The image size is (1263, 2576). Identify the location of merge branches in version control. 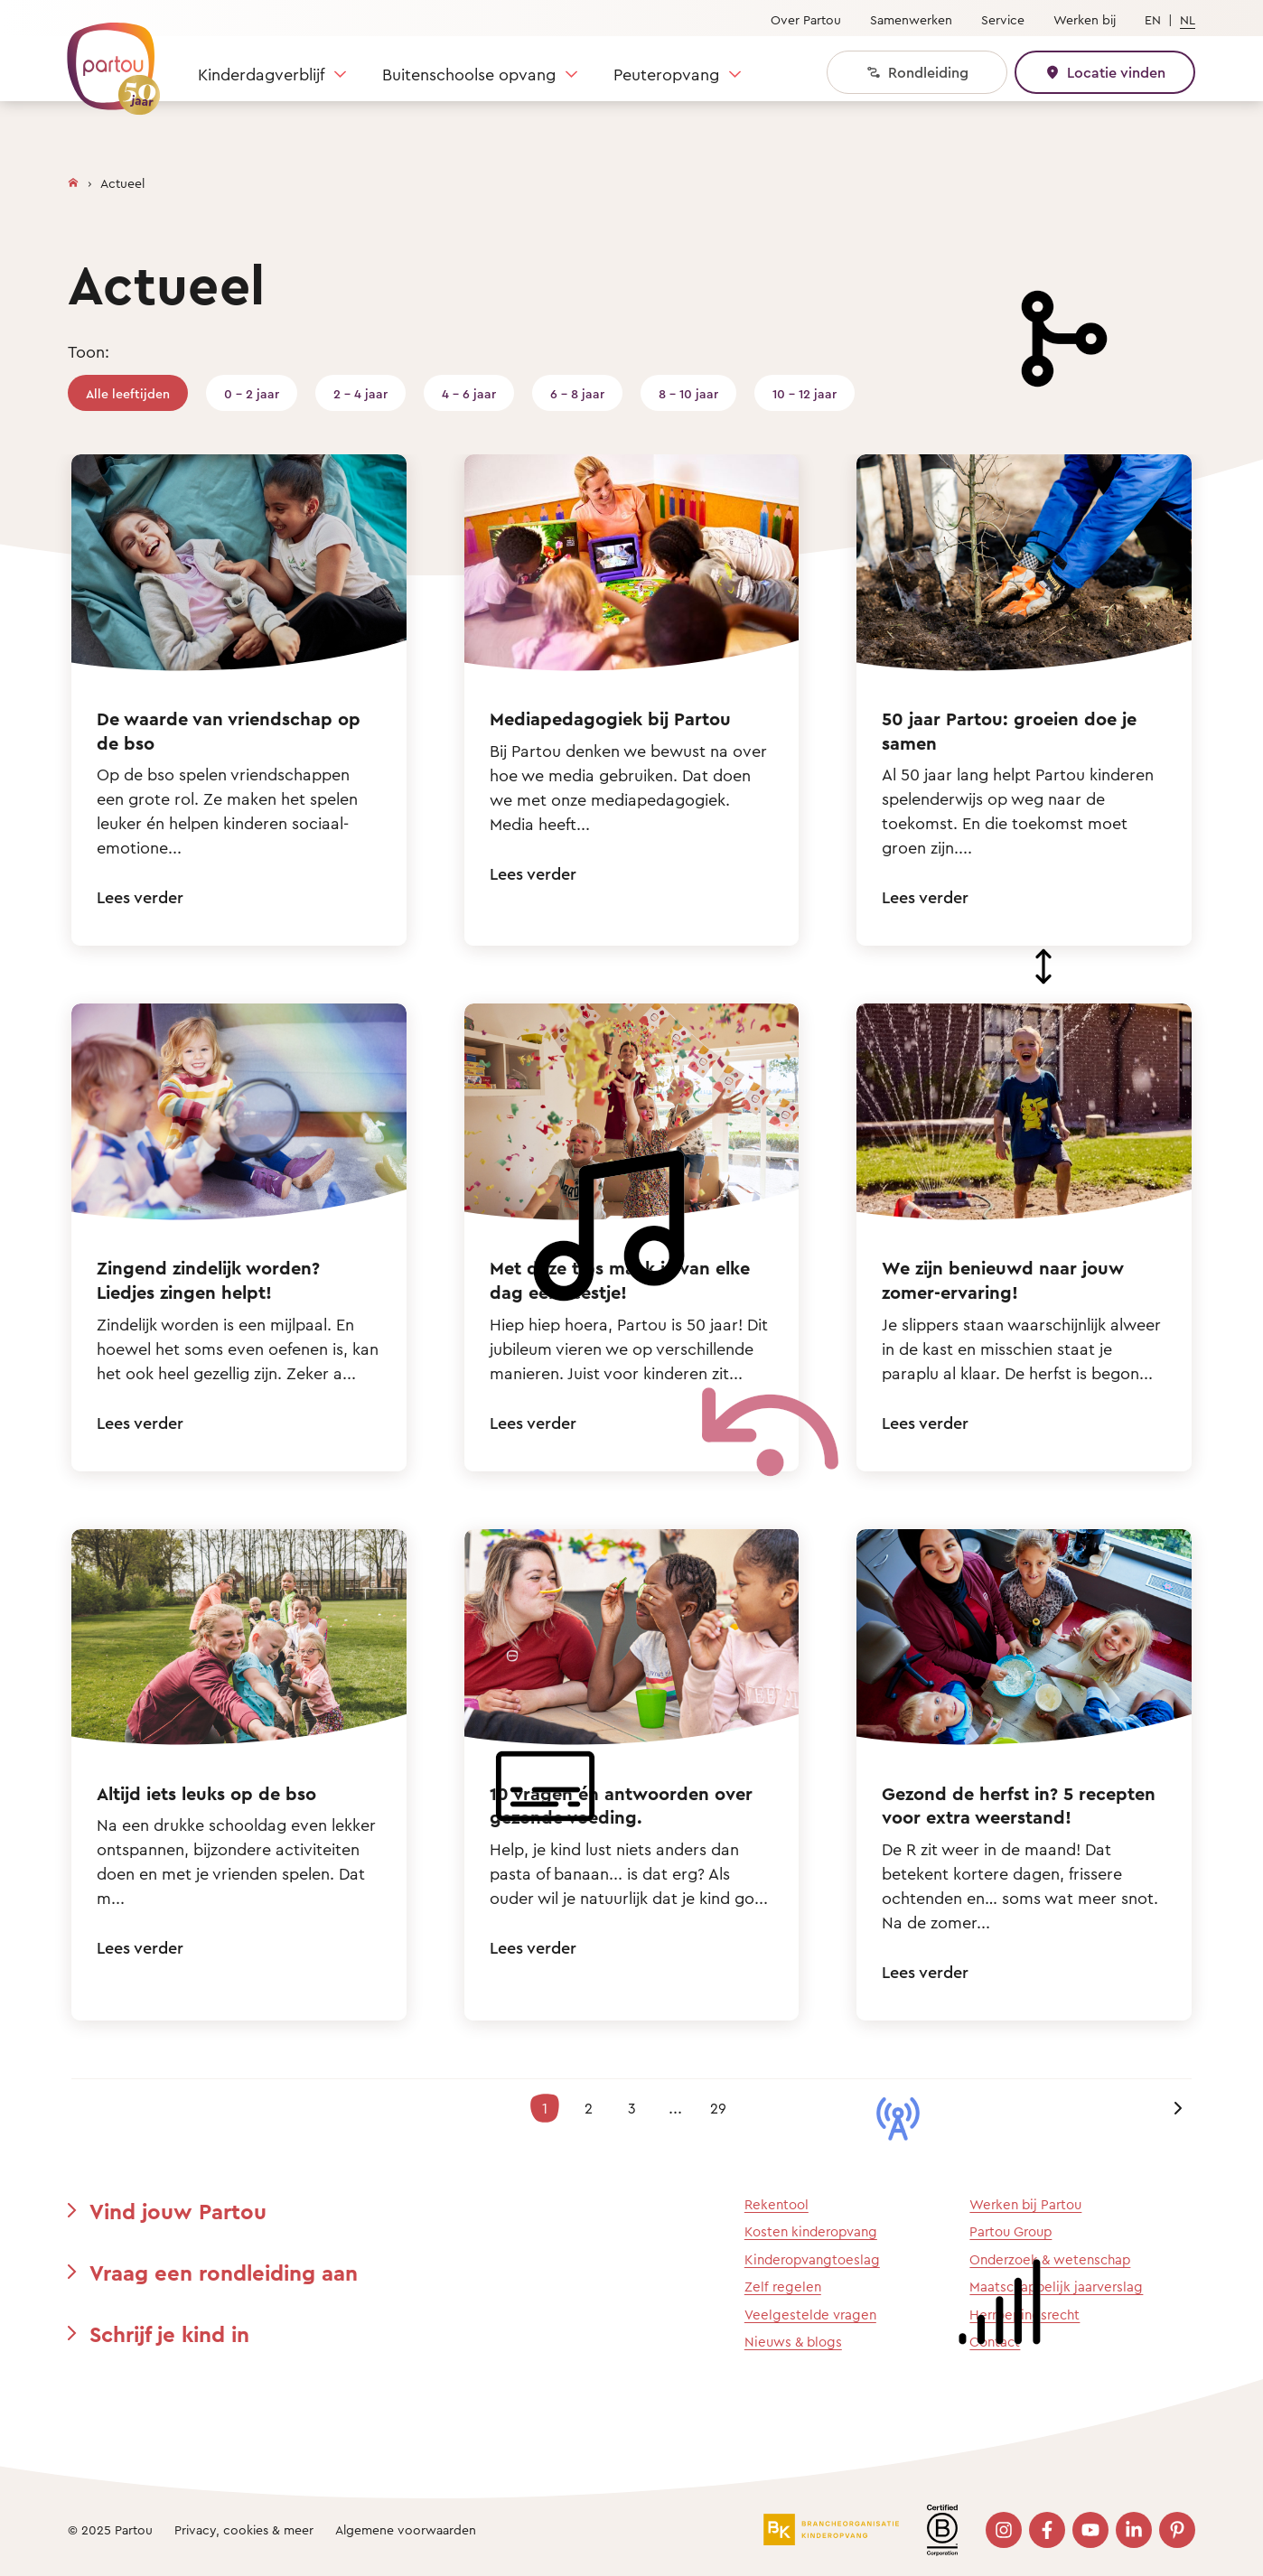
(1064, 339).